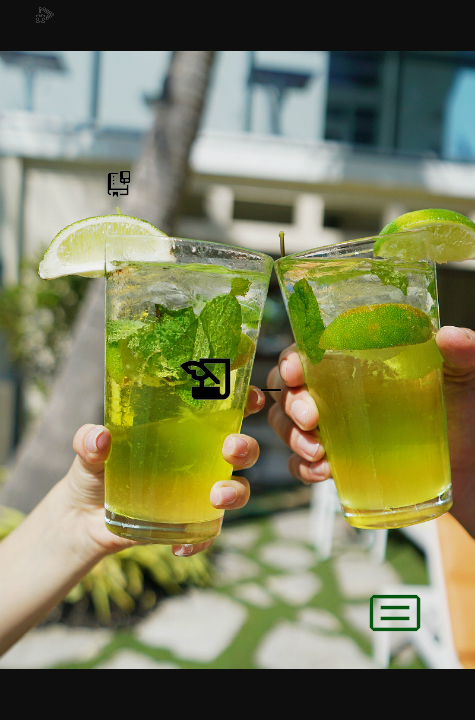 The width and height of the screenshot is (475, 720). What do you see at coordinates (207, 379) in the screenshot?
I see `access document history or revision log` at bounding box center [207, 379].